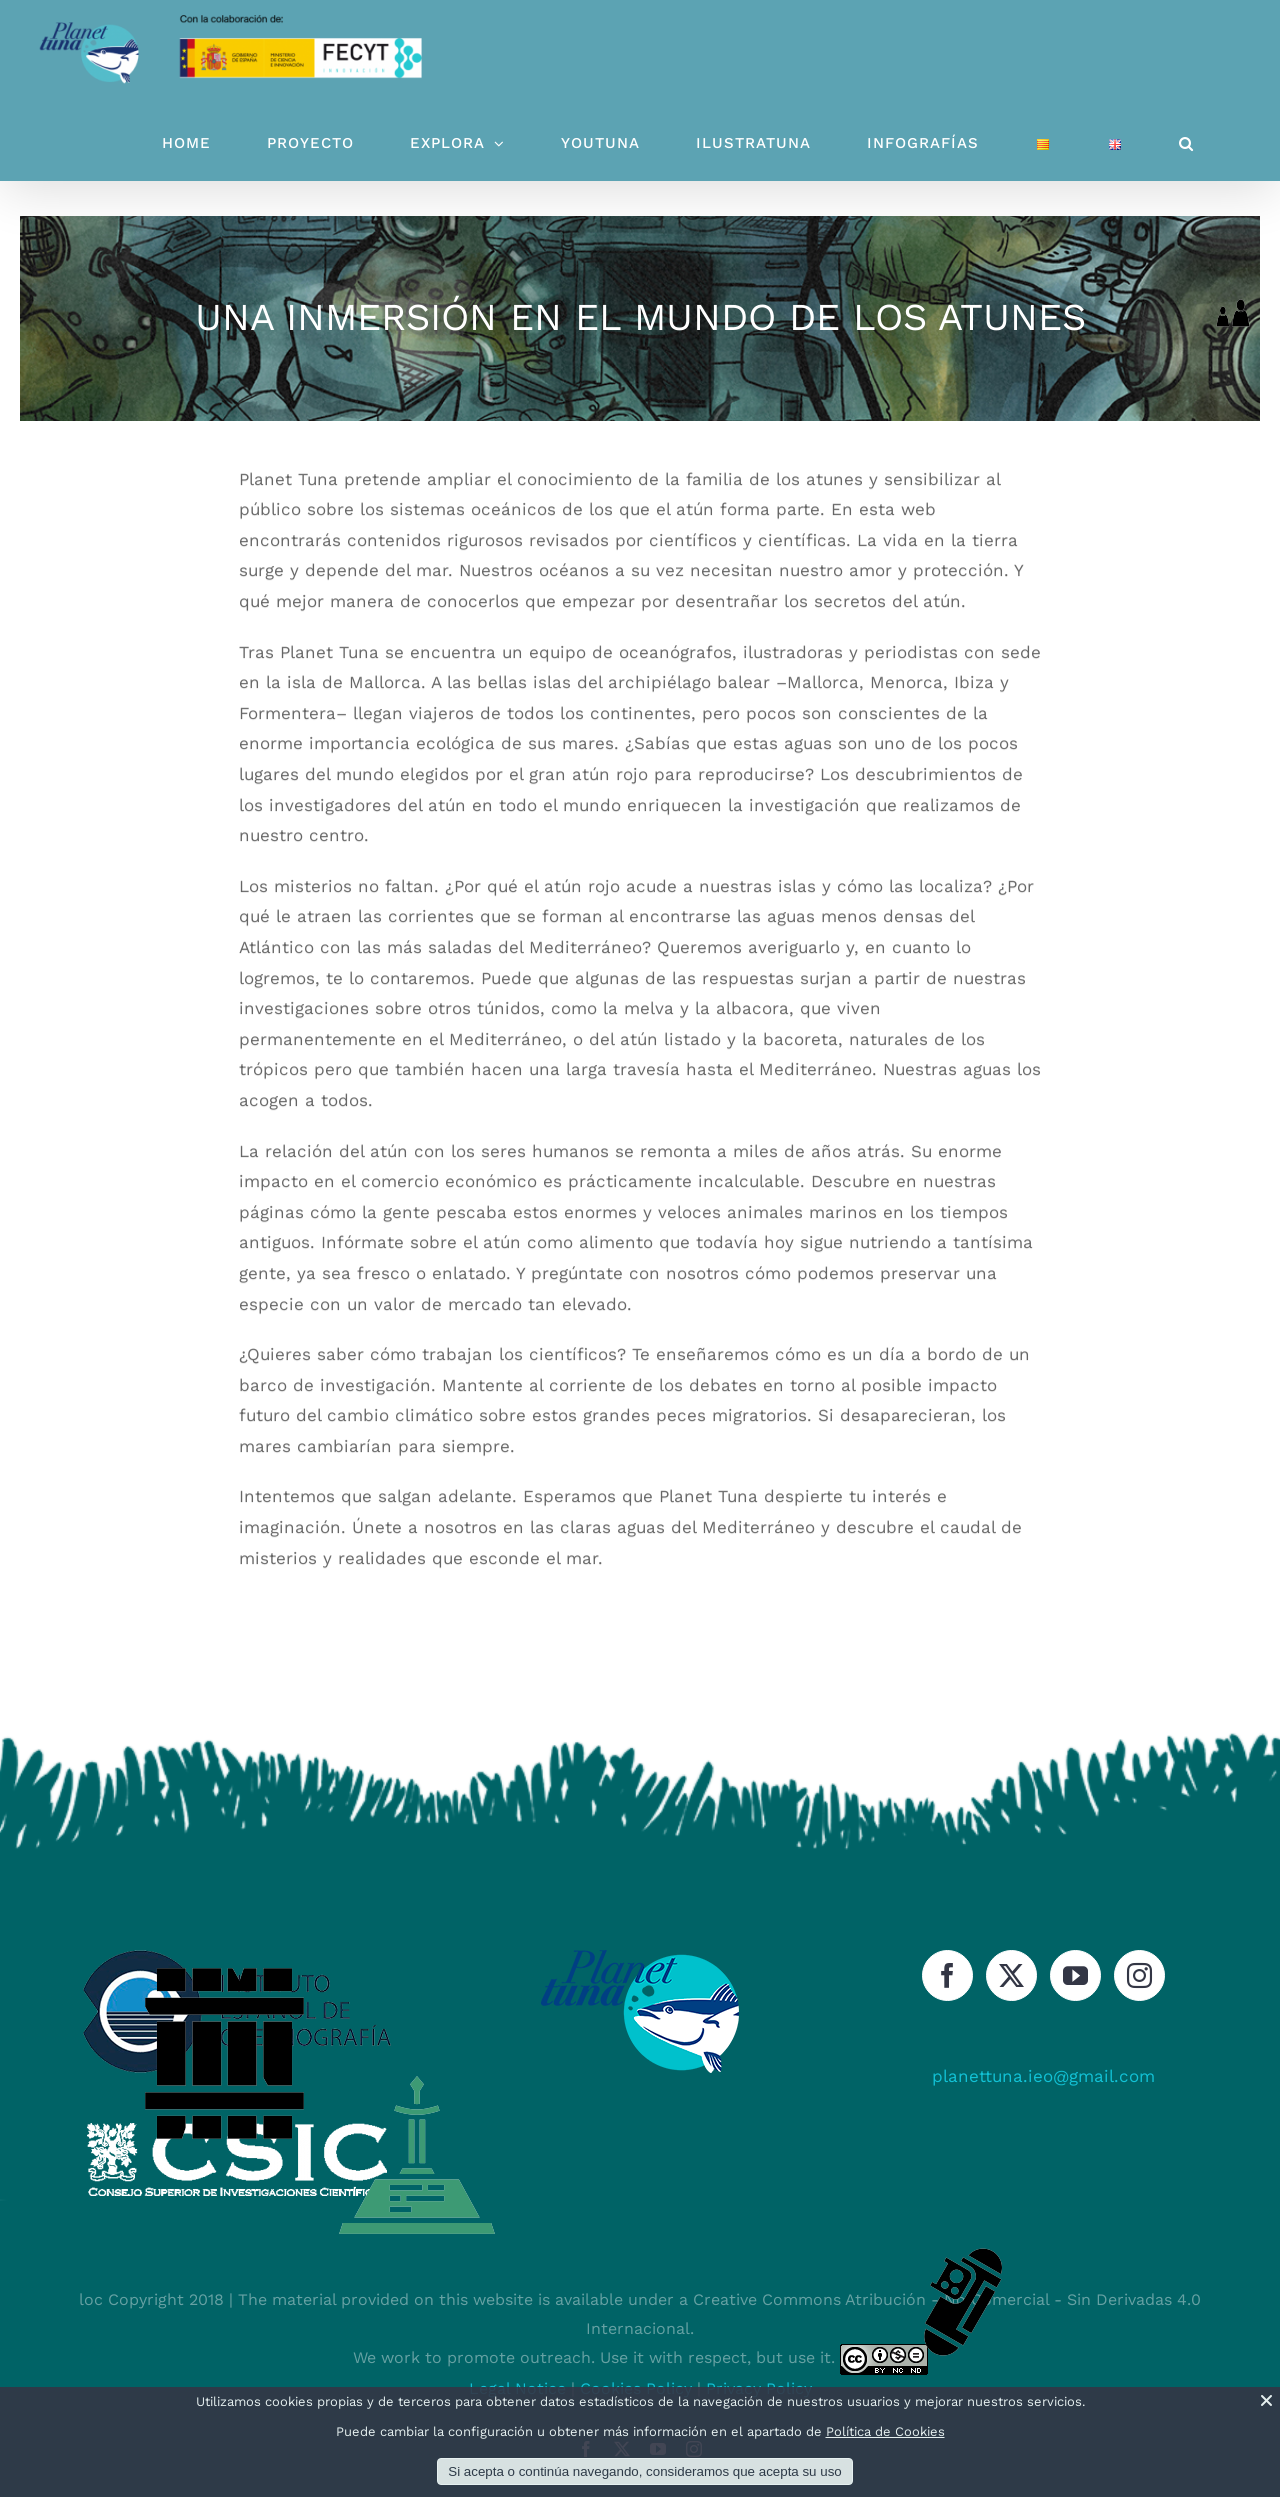 The image size is (1280, 2497). What do you see at coordinates (224, 2053) in the screenshot?
I see `wood or lumber resources in inventory` at bounding box center [224, 2053].